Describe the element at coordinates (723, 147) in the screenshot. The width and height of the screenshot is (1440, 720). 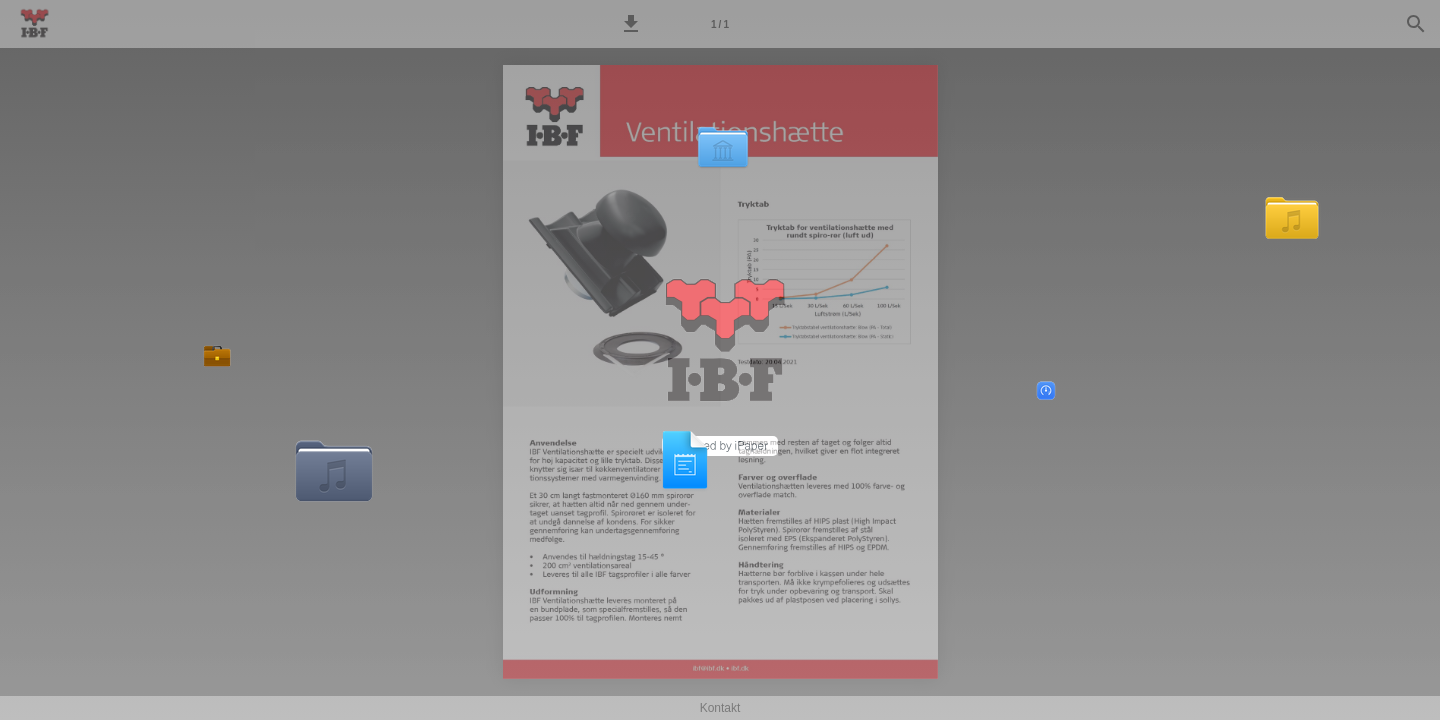
I see `open the system library folder` at that location.